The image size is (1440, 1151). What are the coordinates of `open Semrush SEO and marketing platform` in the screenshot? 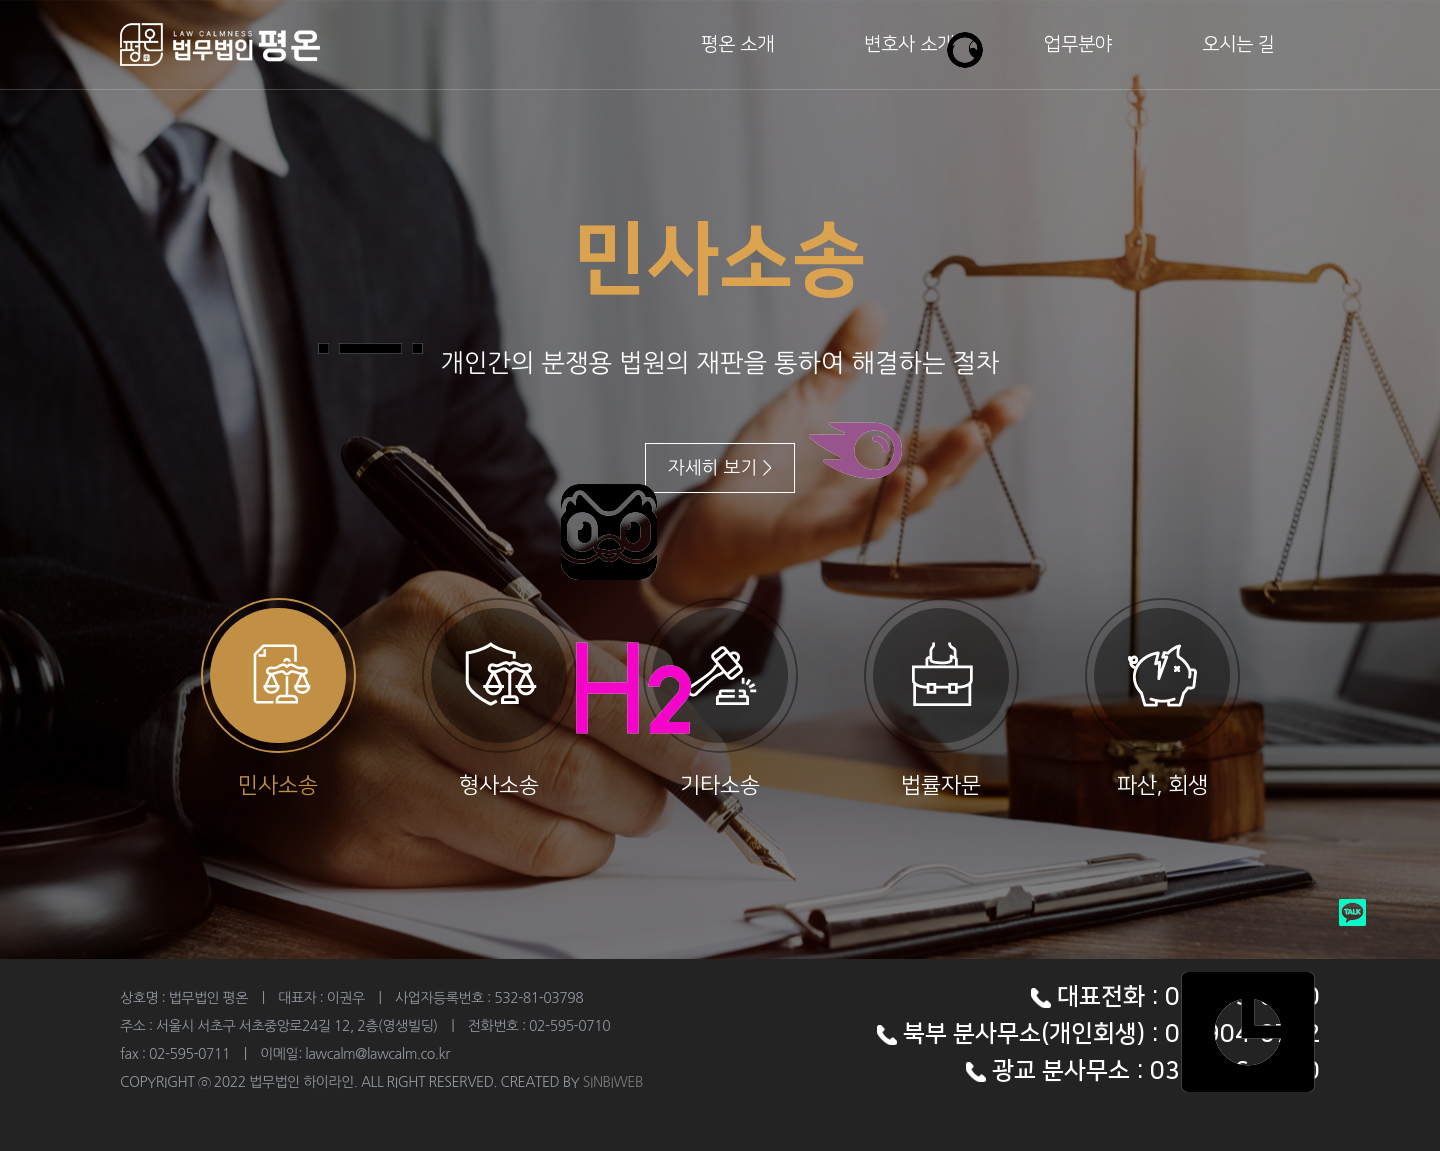 It's located at (855, 450).